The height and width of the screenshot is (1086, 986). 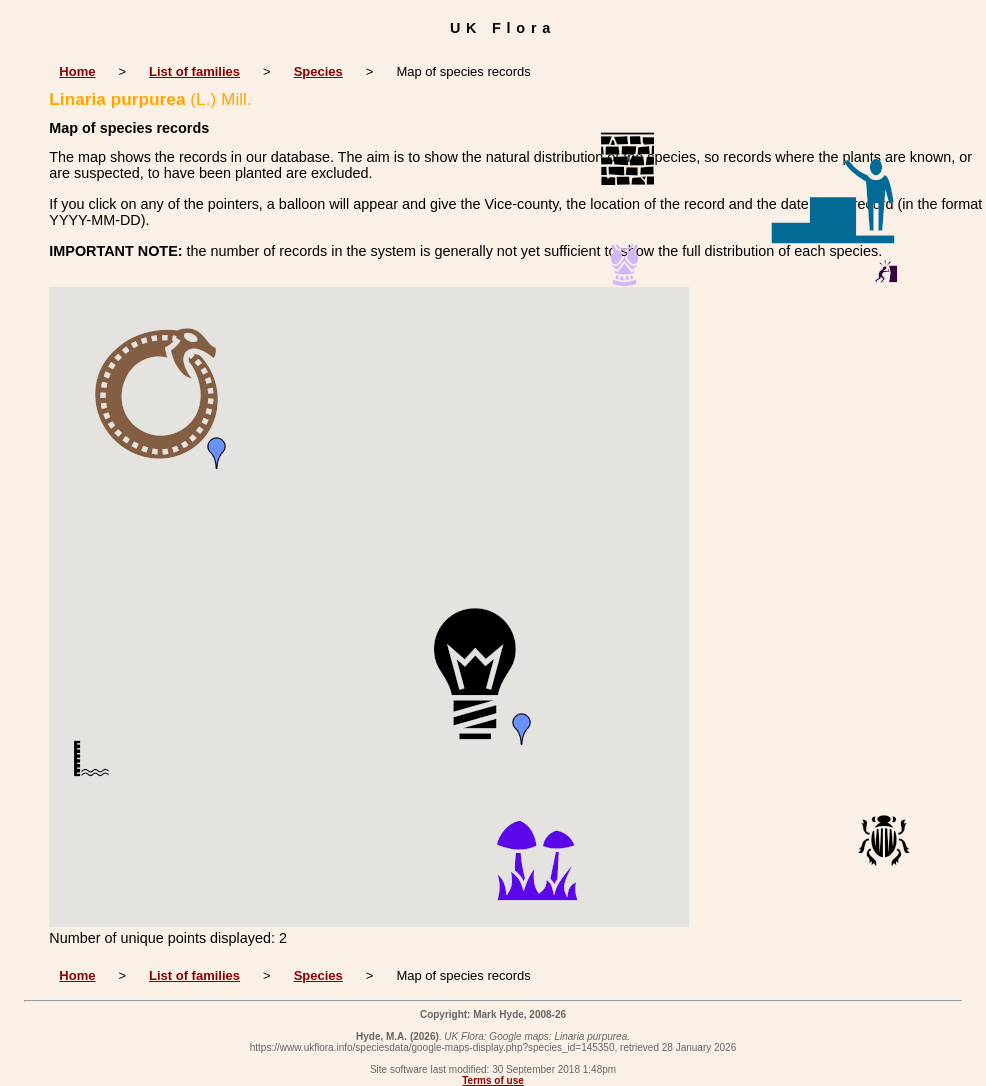 What do you see at coordinates (886, 271) in the screenshot?
I see `push to activate or move an object` at bounding box center [886, 271].